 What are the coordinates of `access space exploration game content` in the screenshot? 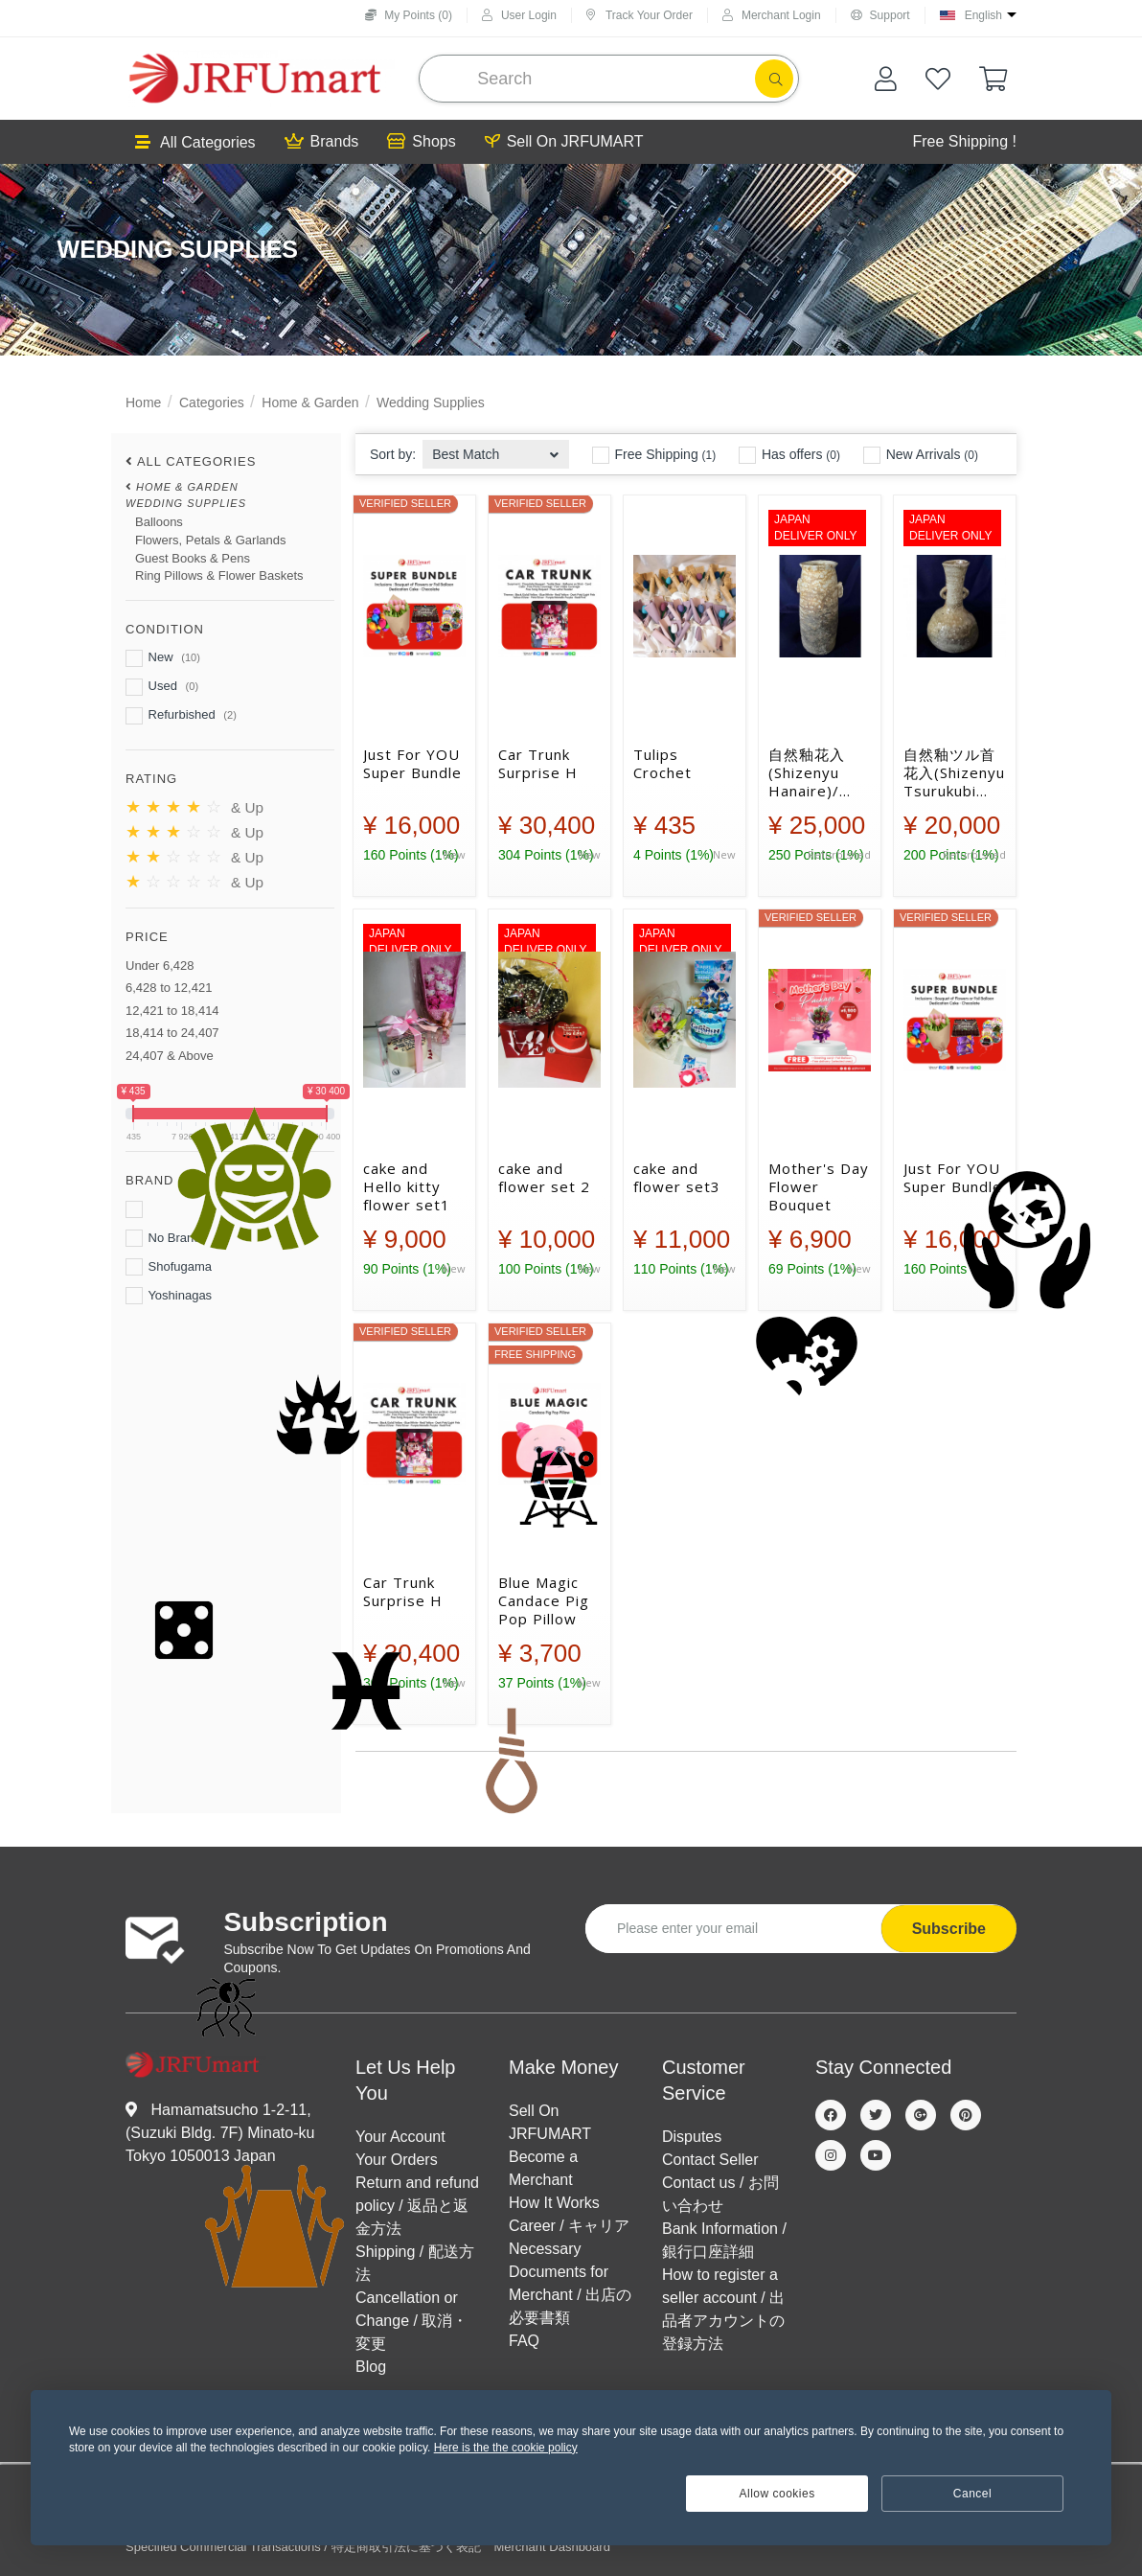 It's located at (559, 1487).